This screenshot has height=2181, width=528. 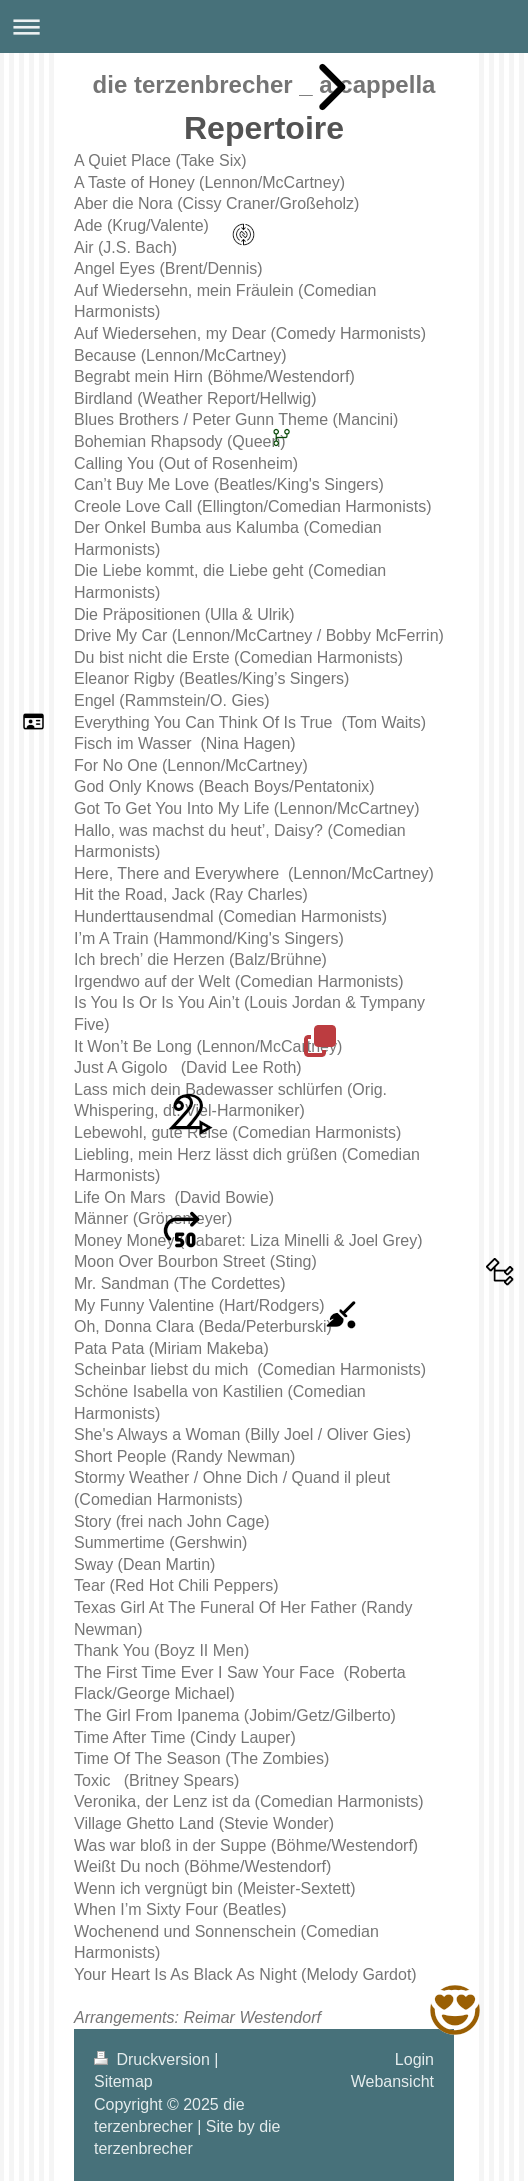 I want to click on quidditch or broomstick sports game mode, so click(x=341, y=1314).